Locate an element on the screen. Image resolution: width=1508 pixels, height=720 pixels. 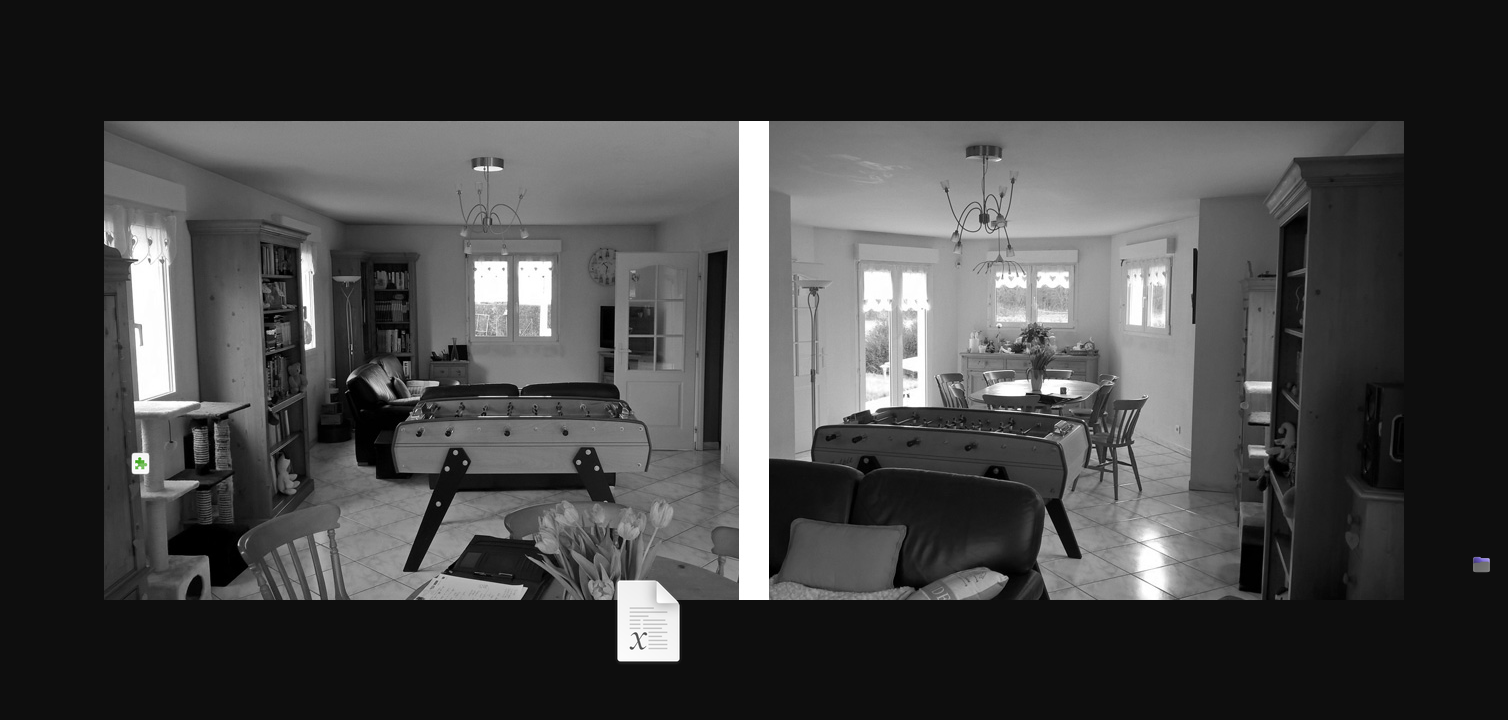
xournal++ document file is located at coordinates (648, 622).